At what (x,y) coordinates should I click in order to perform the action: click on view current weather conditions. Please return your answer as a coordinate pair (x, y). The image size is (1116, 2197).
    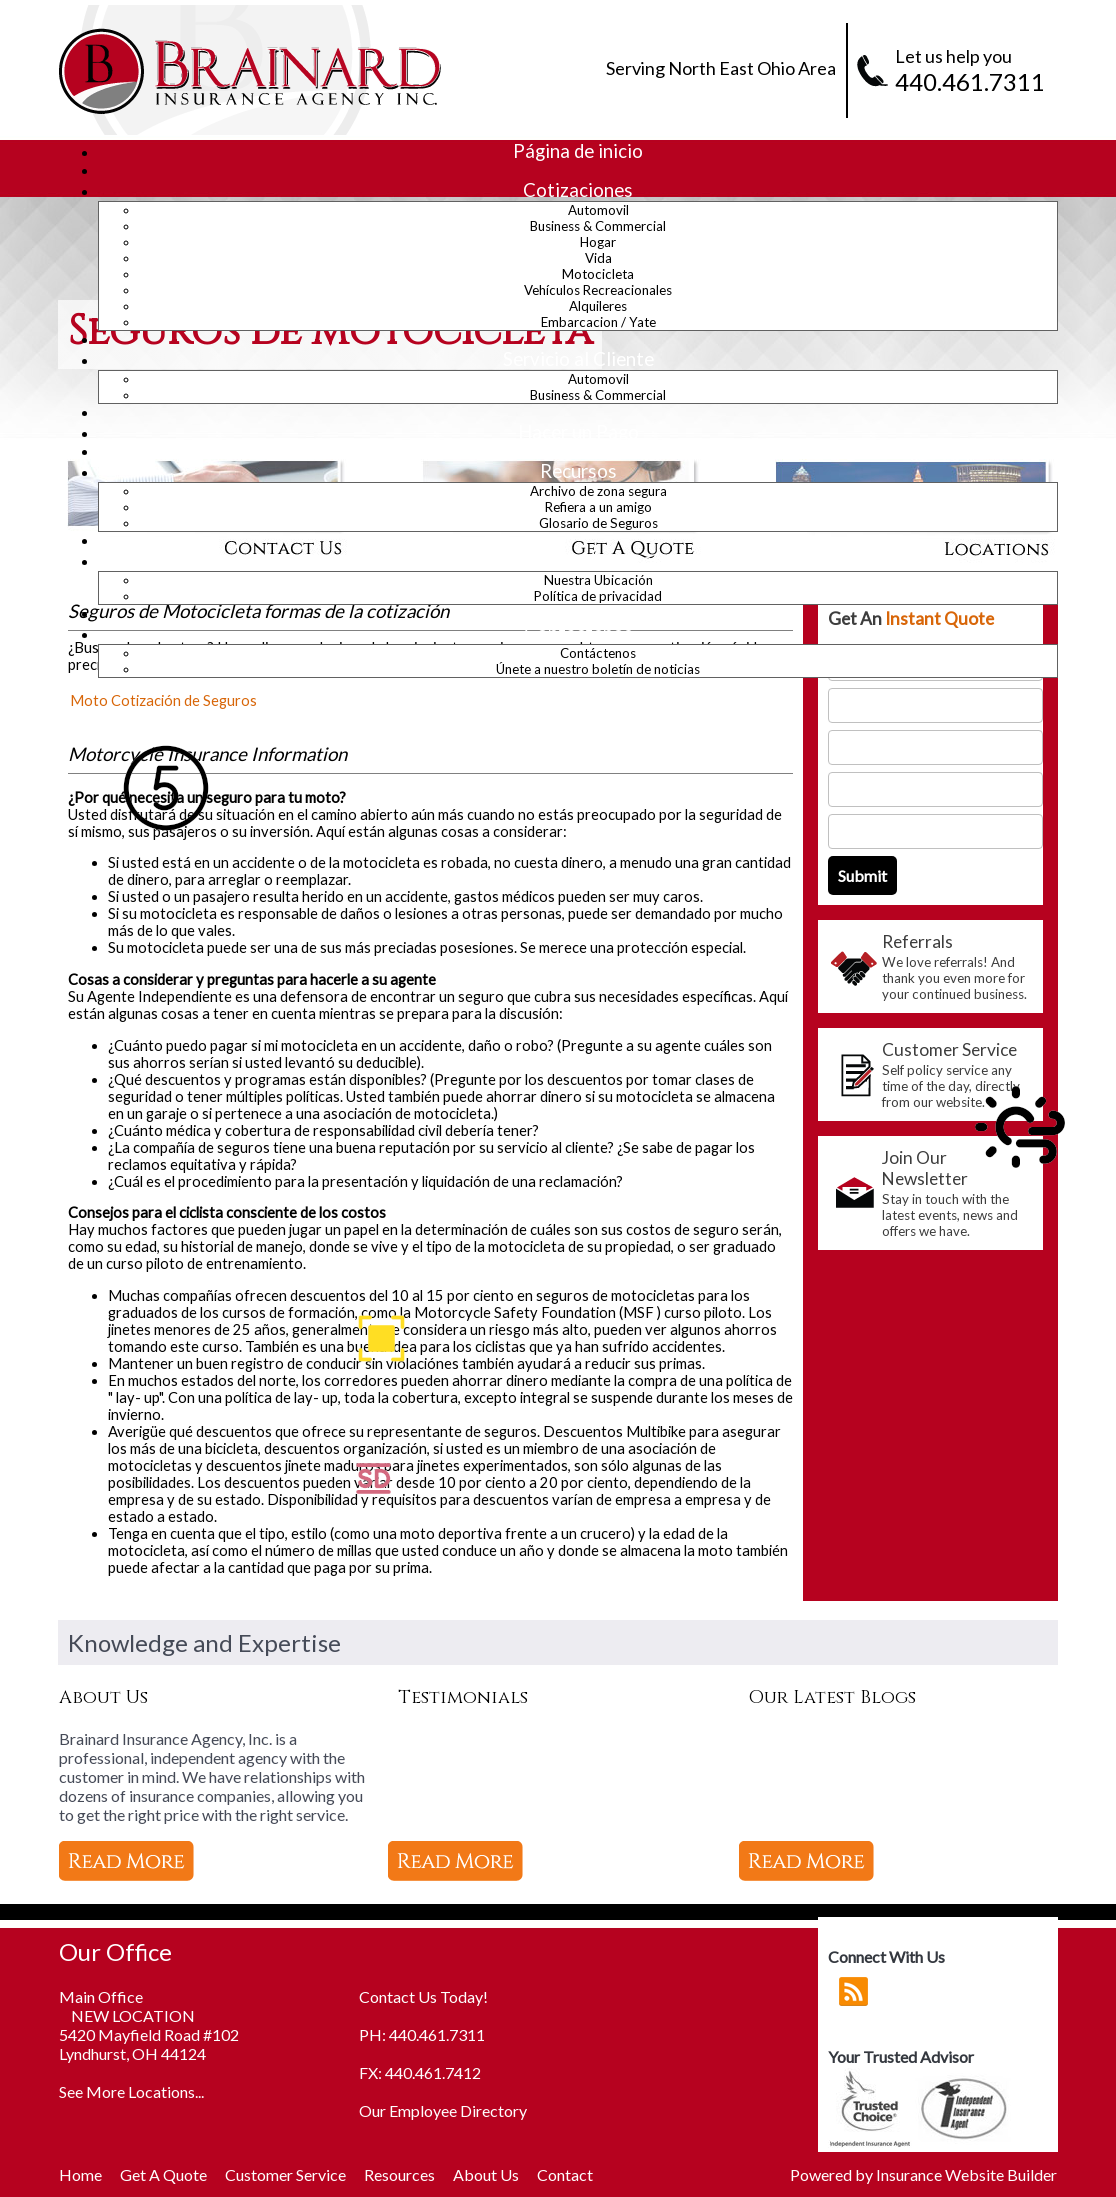
    Looking at the image, I should click on (1020, 1127).